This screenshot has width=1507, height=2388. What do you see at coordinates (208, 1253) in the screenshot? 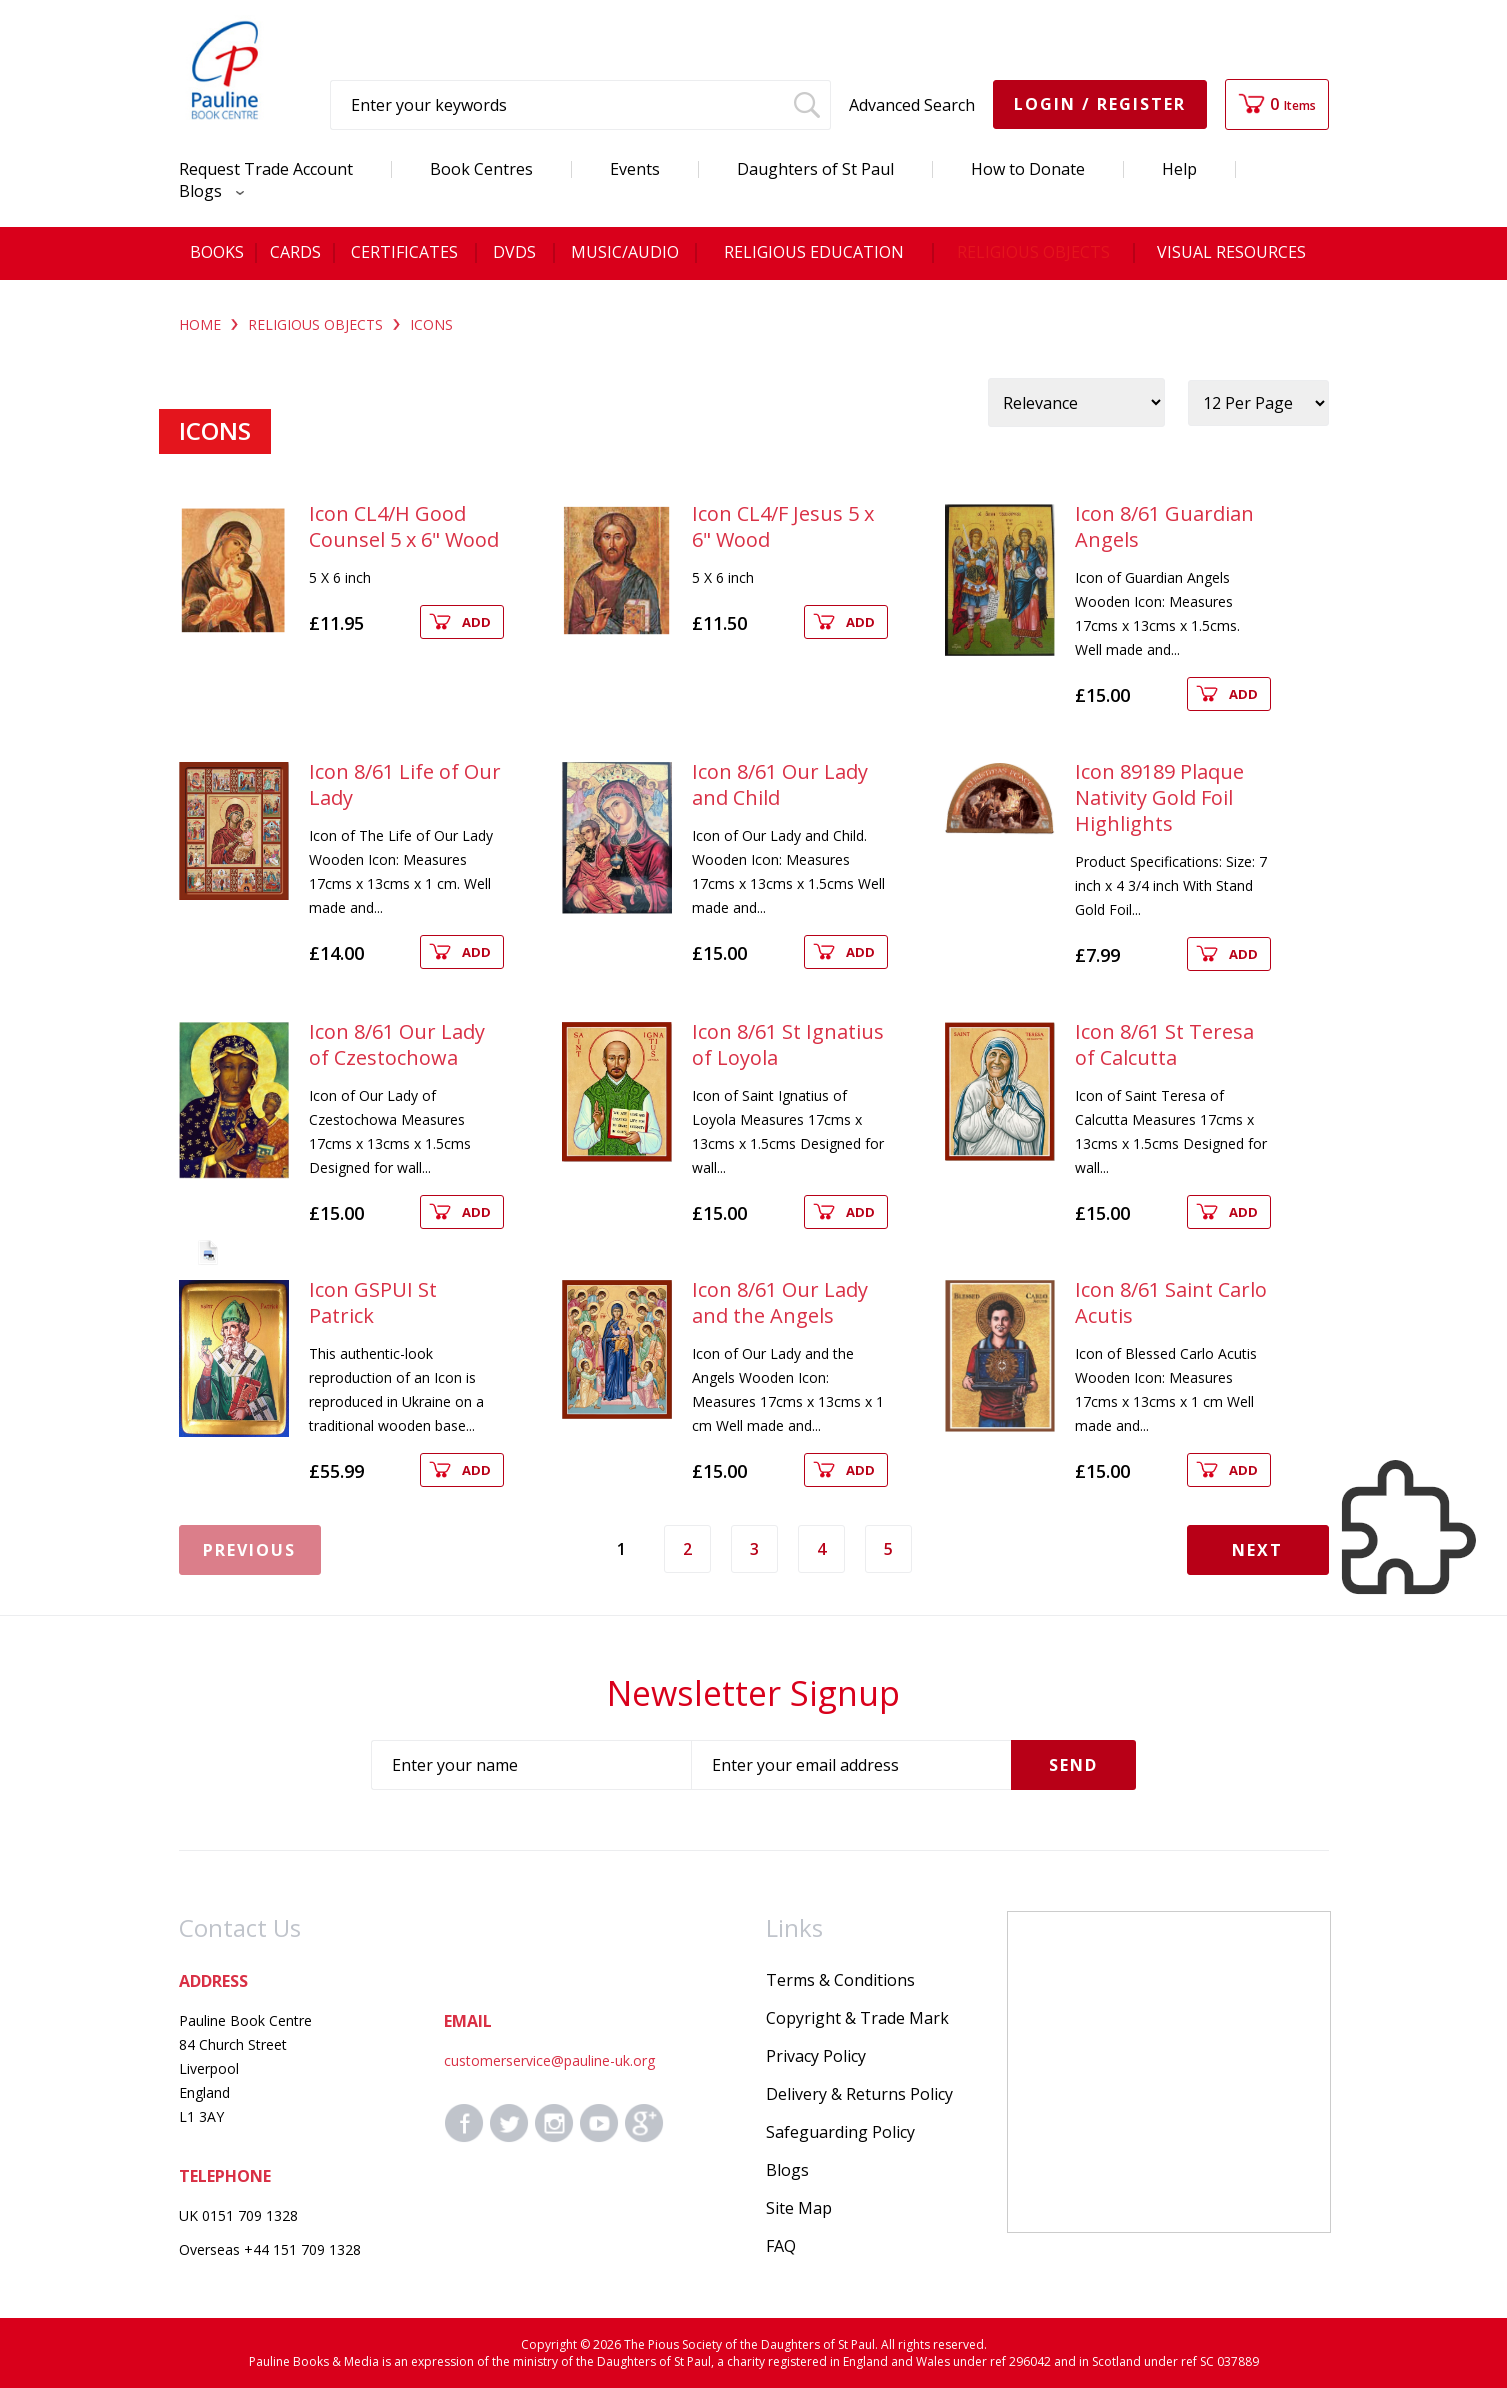
I see `a generic image file` at bounding box center [208, 1253].